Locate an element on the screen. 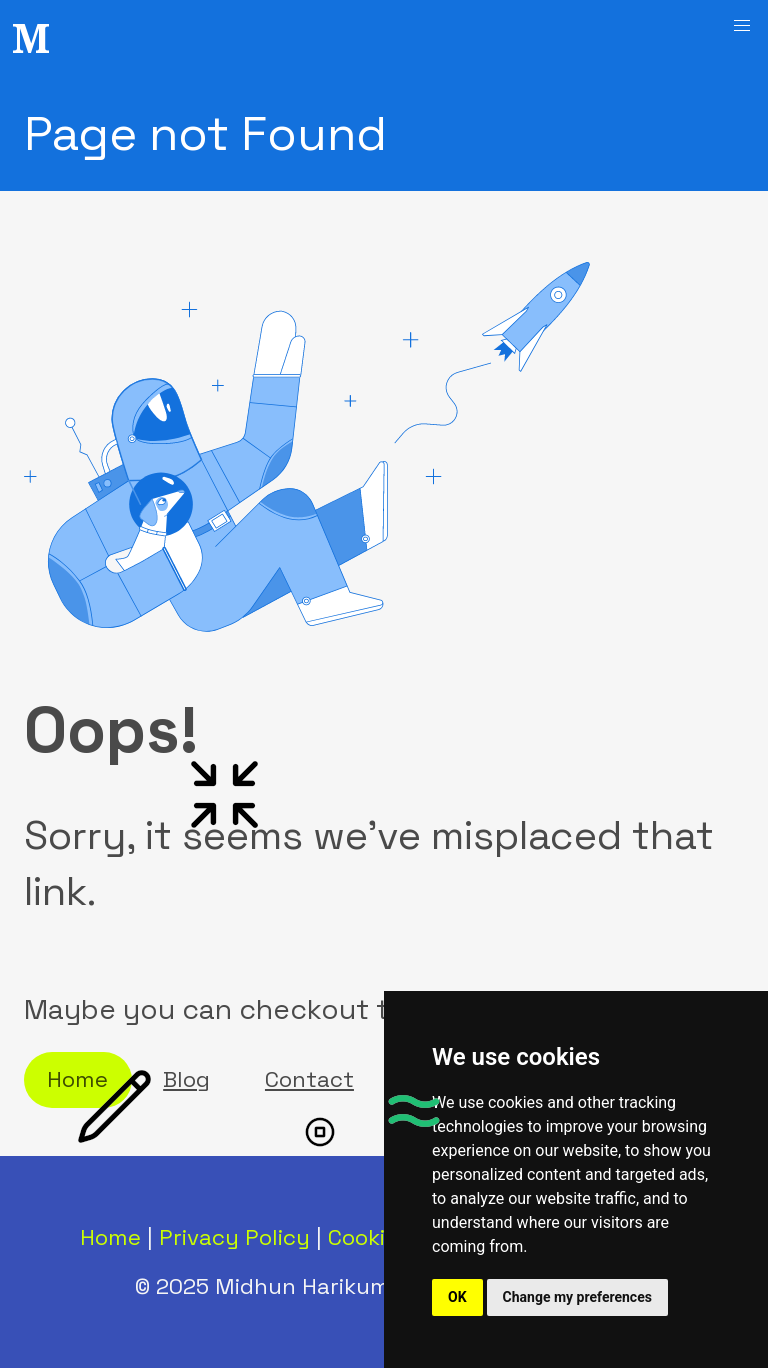 This screenshot has width=768, height=1368. indicates approximate or estimated value is located at coordinates (414, 1111).